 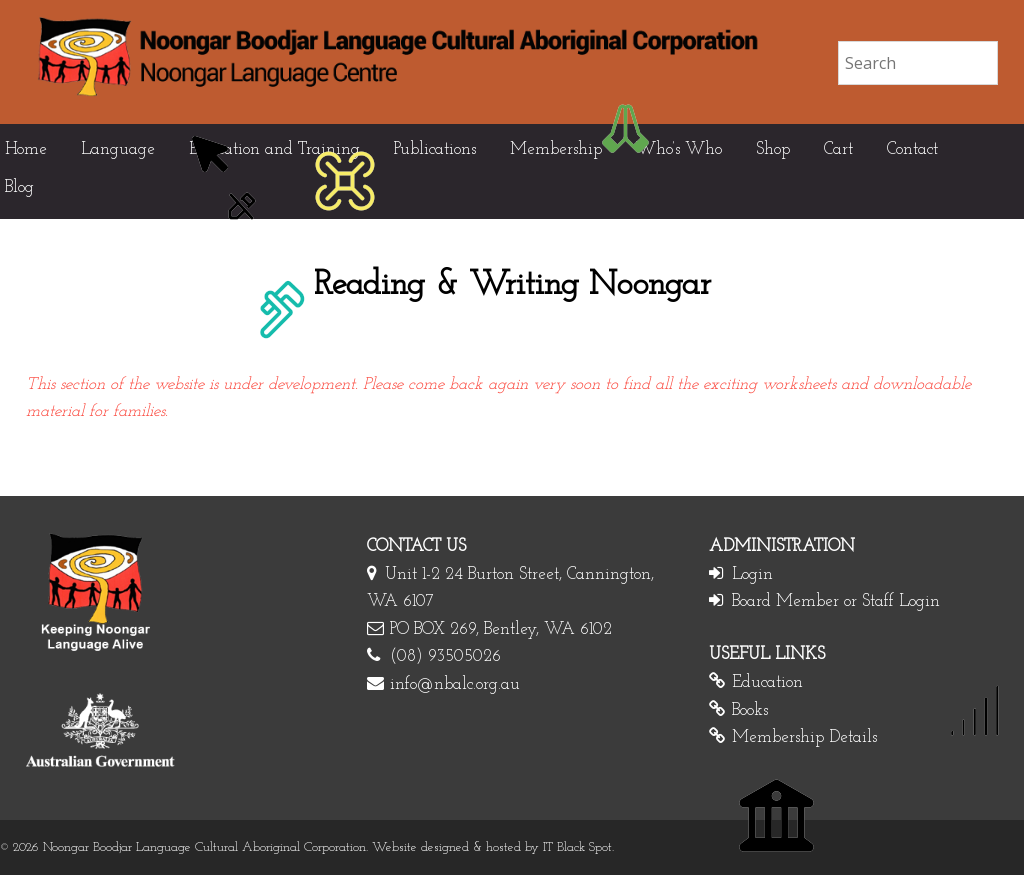 What do you see at coordinates (977, 714) in the screenshot?
I see `indicates full cellular signal strength` at bounding box center [977, 714].